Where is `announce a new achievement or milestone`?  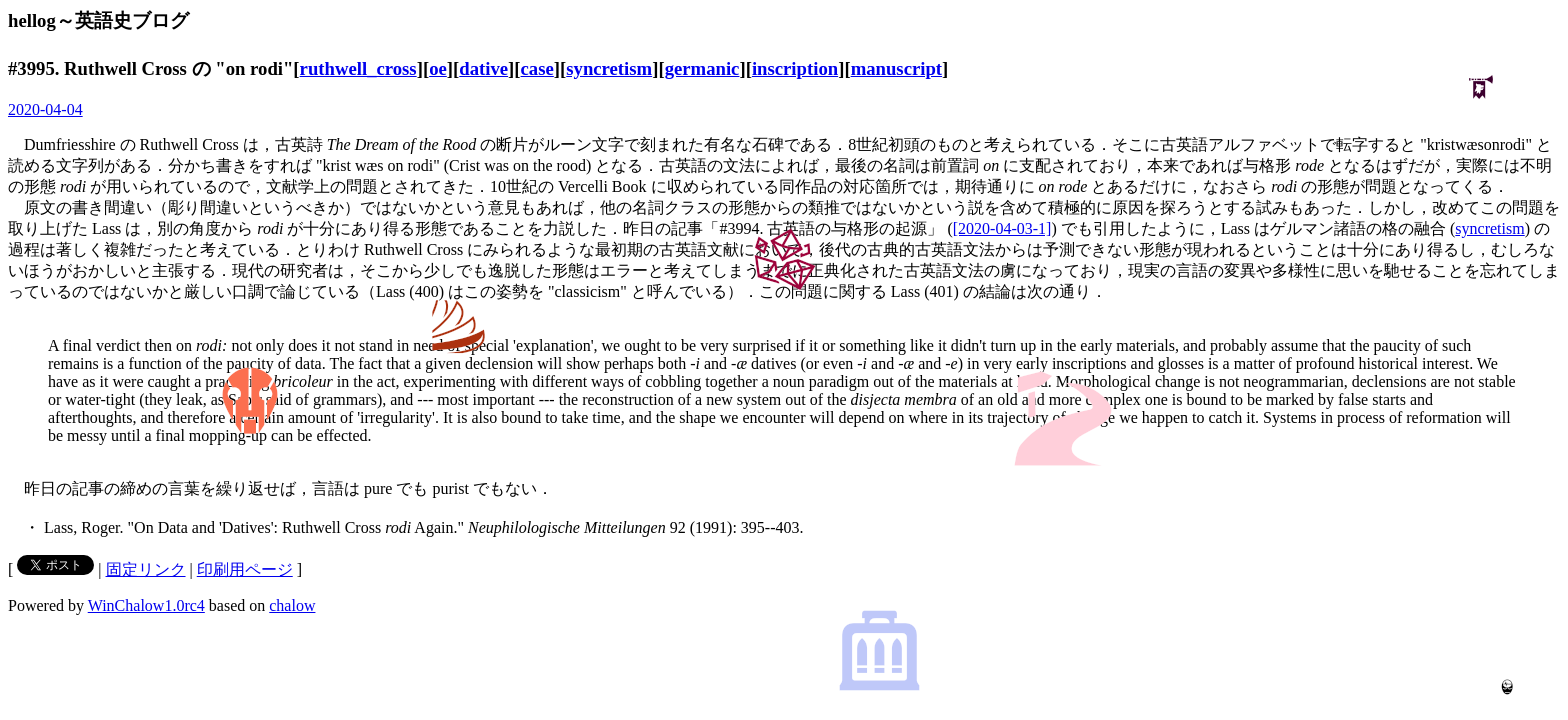 announce a new achievement or milestone is located at coordinates (1481, 87).